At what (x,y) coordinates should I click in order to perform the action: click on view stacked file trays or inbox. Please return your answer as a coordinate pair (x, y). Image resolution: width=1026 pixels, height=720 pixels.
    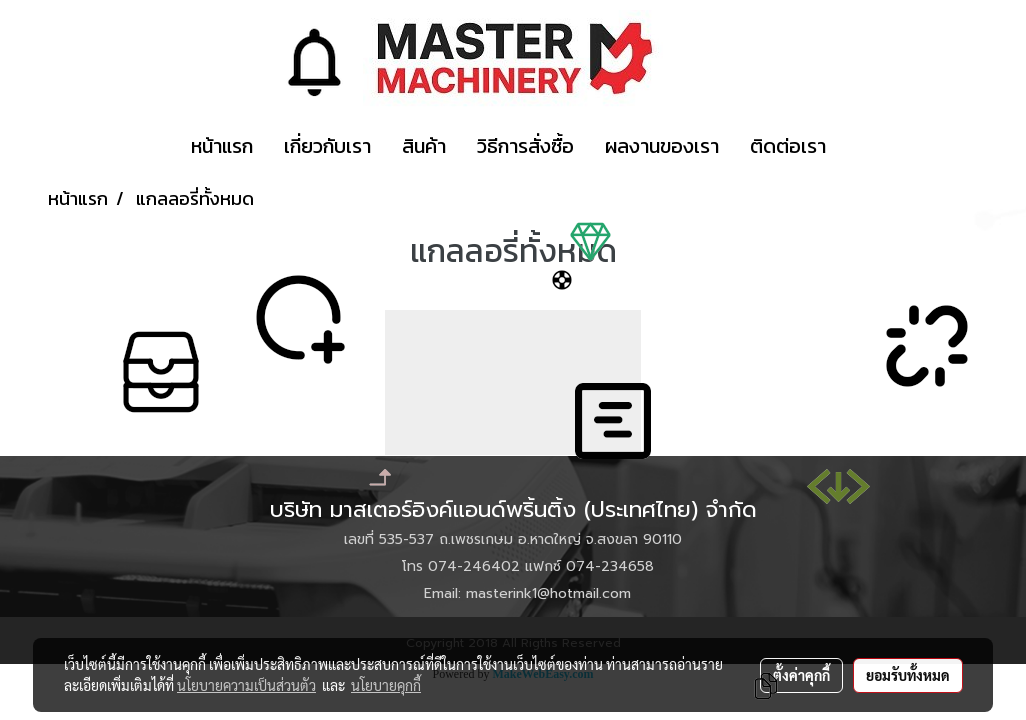
    Looking at the image, I should click on (161, 372).